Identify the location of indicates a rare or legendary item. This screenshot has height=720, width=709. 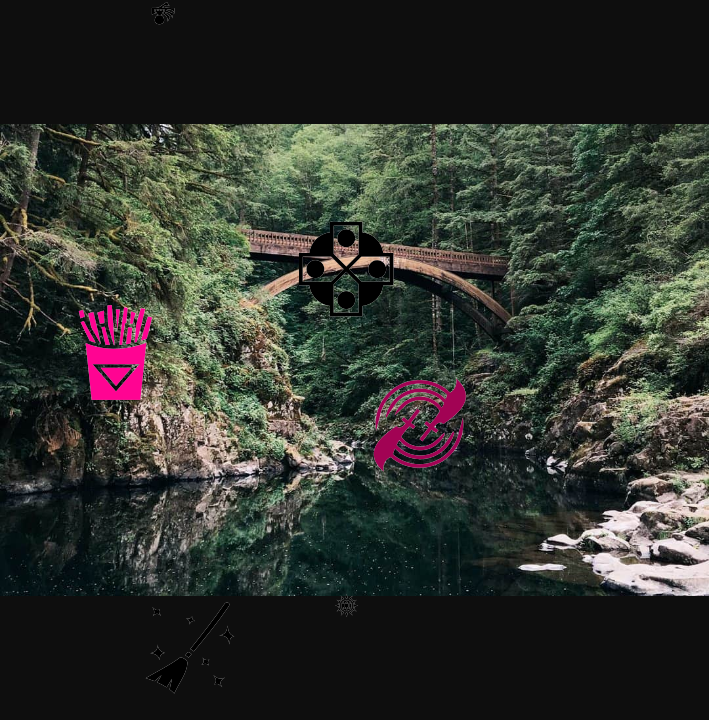
(346, 605).